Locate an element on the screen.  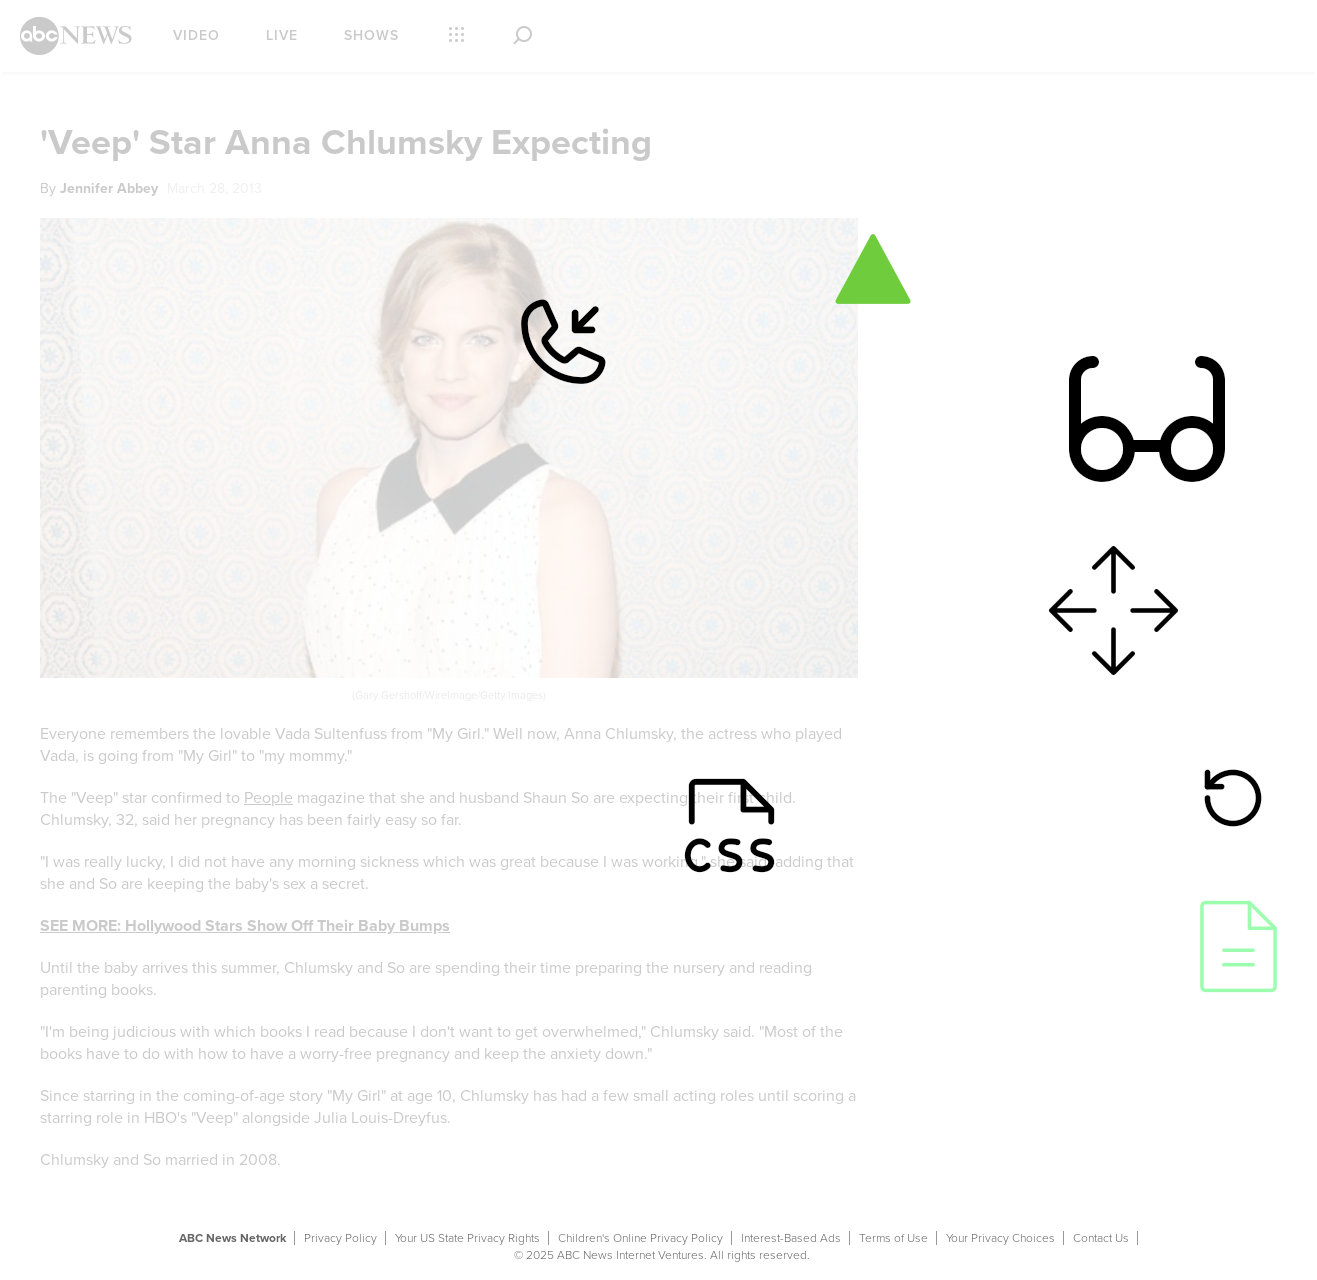
expand content to full screen is located at coordinates (1113, 610).